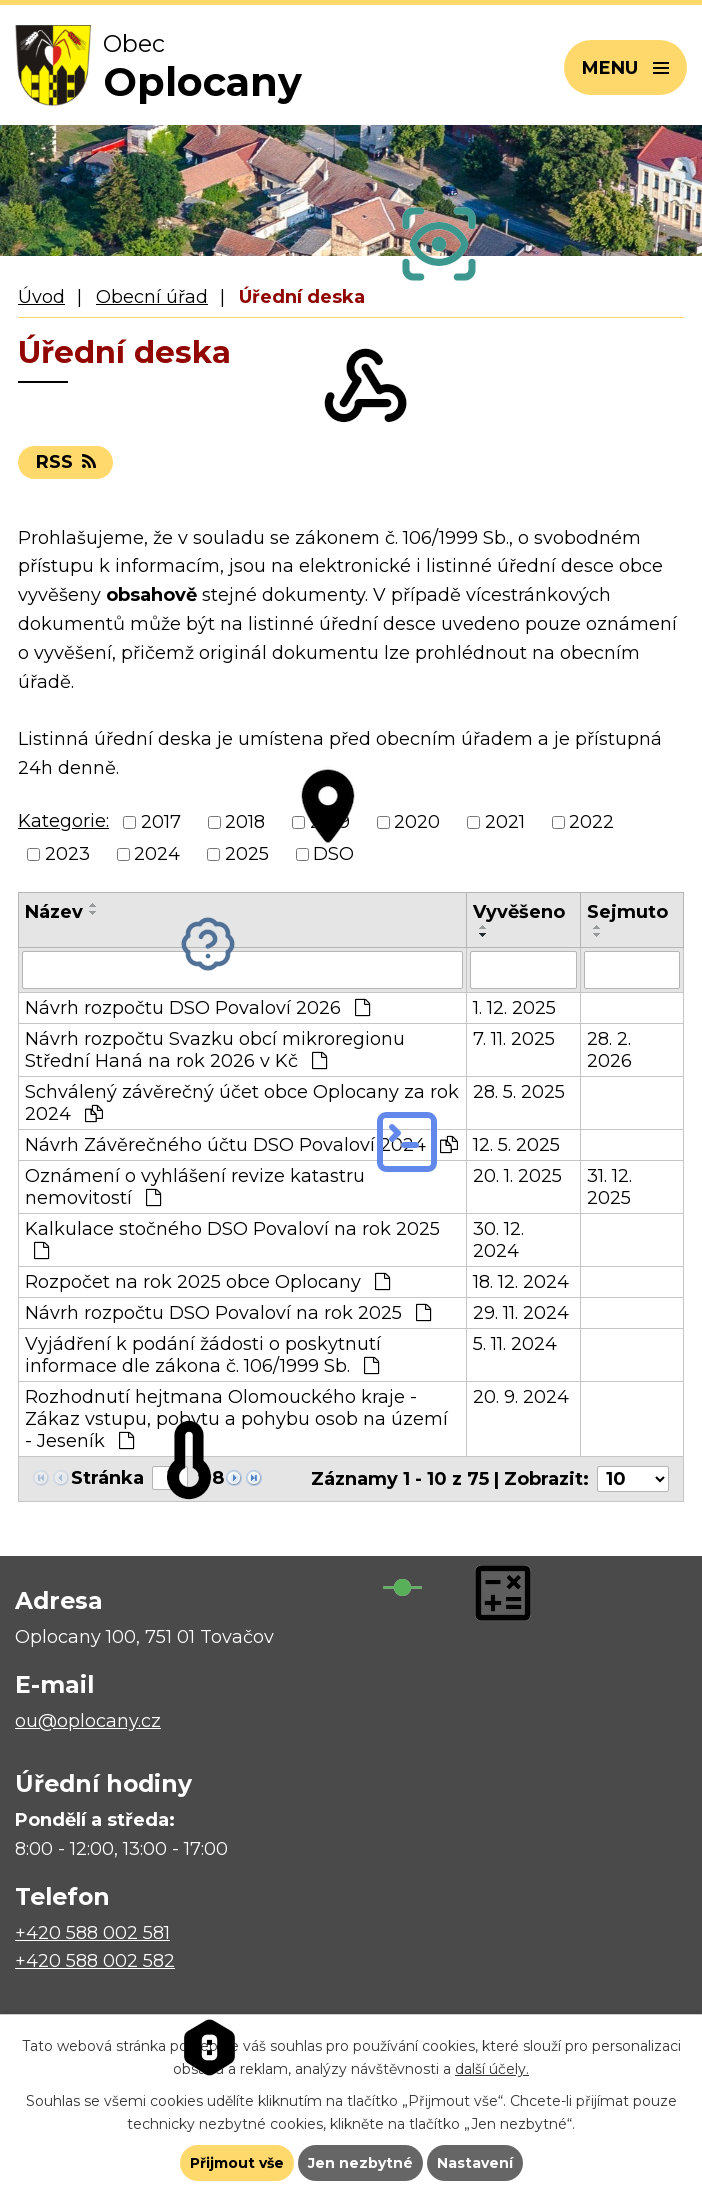  Describe the element at coordinates (503, 1593) in the screenshot. I see `open calculator tool` at that location.